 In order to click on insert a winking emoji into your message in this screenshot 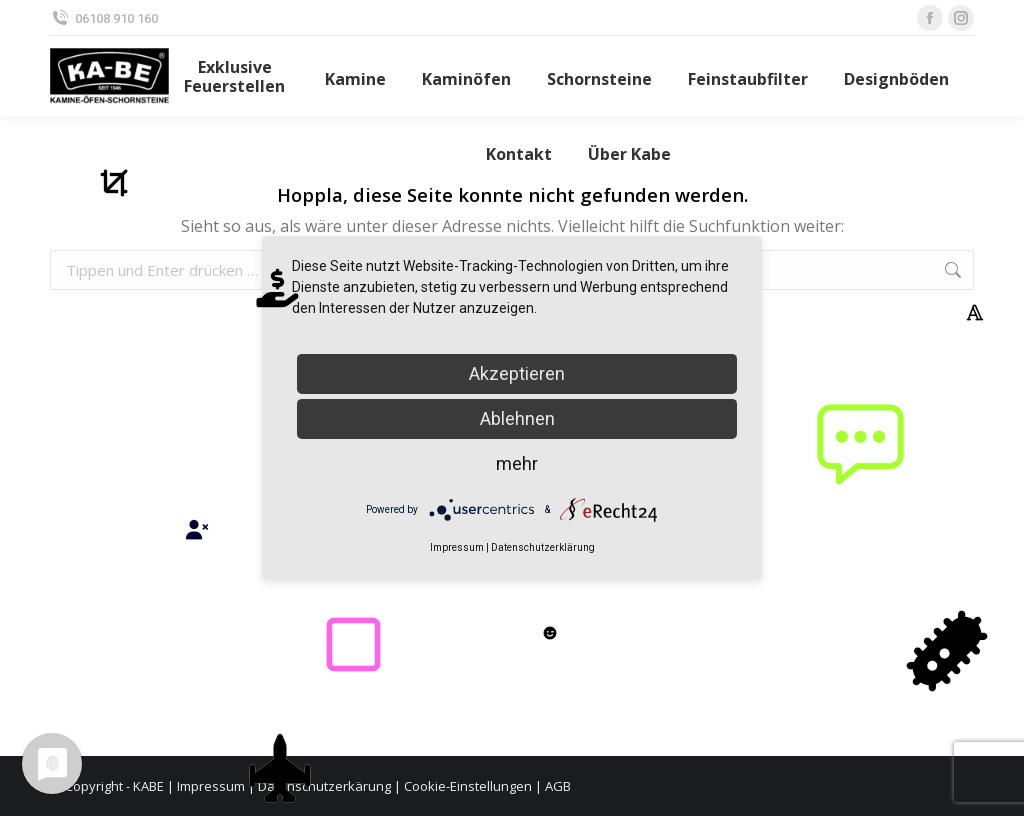, I will do `click(550, 633)`.